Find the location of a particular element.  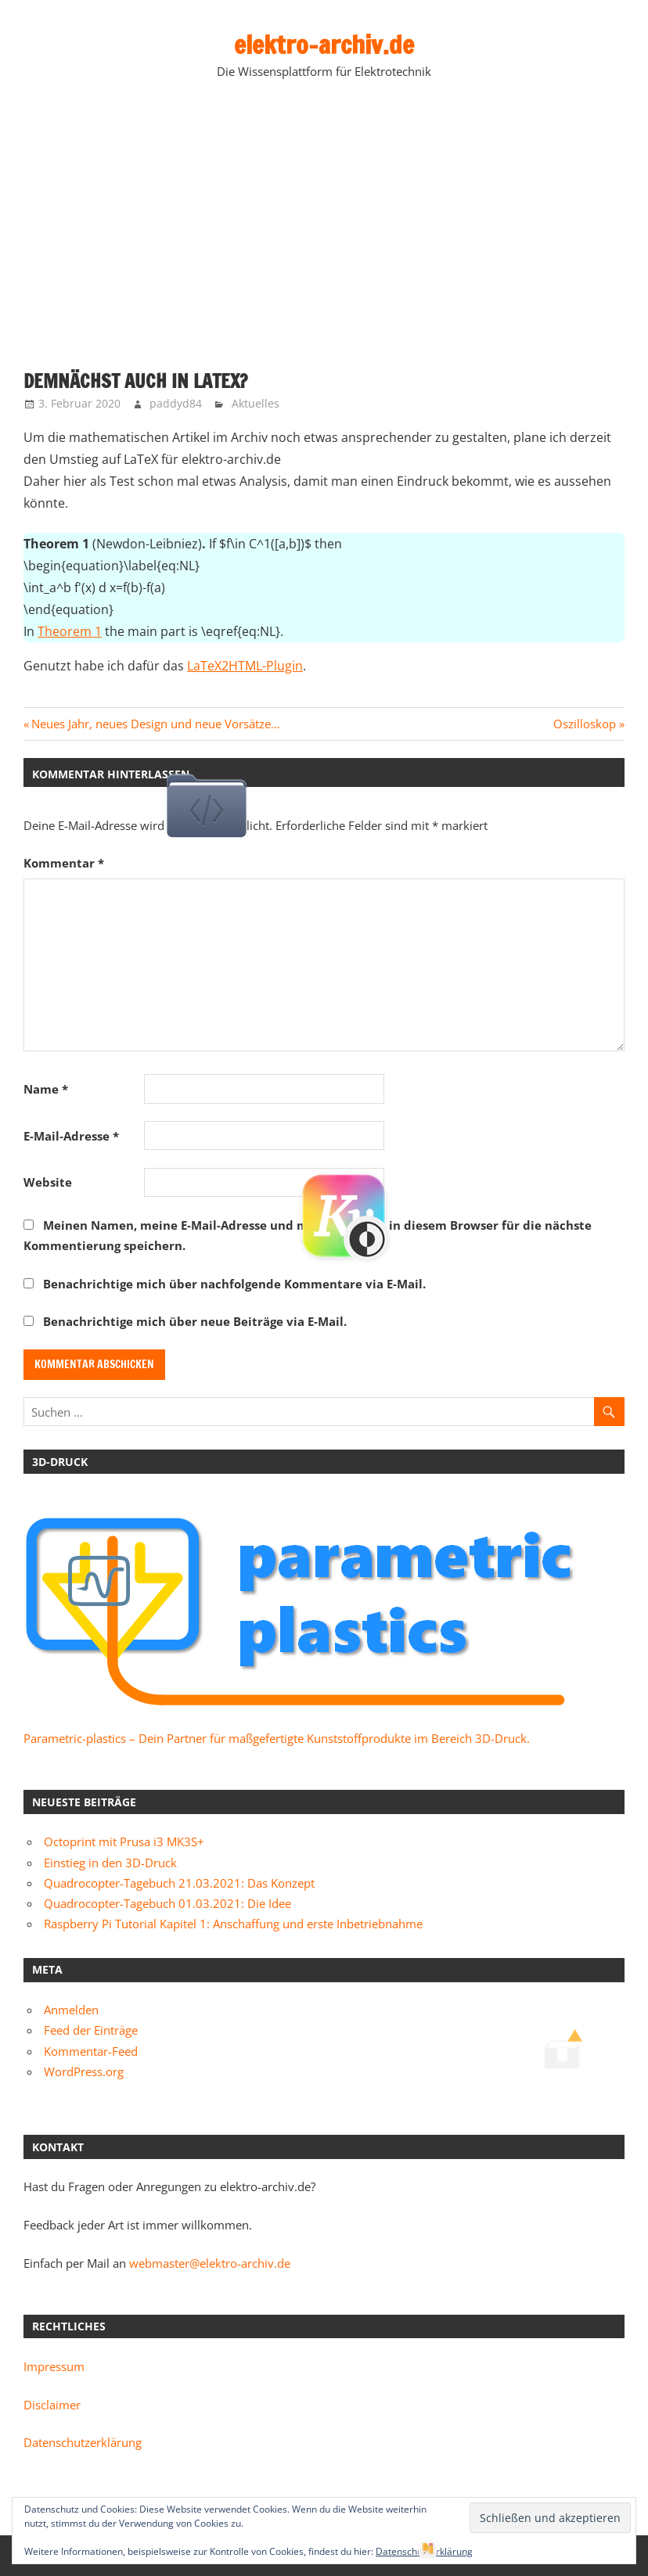

open the Notable note-taking app is located at coordinates (427, 2548).